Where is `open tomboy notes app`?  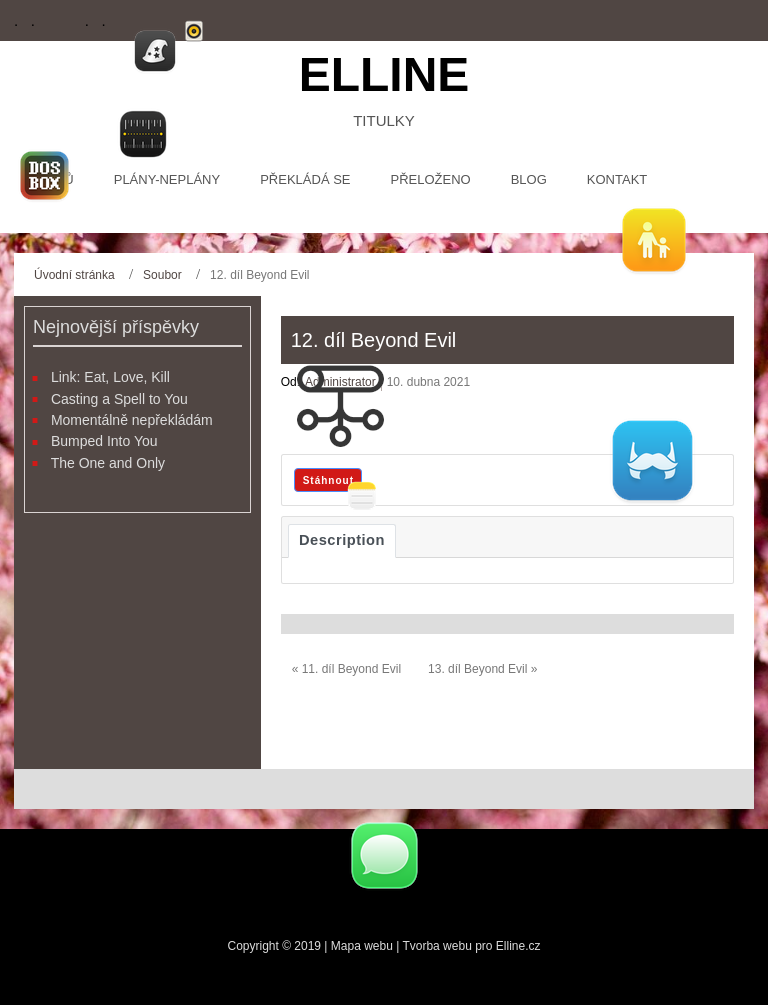 open tomboy notes app is located at coordinates (362, 496).